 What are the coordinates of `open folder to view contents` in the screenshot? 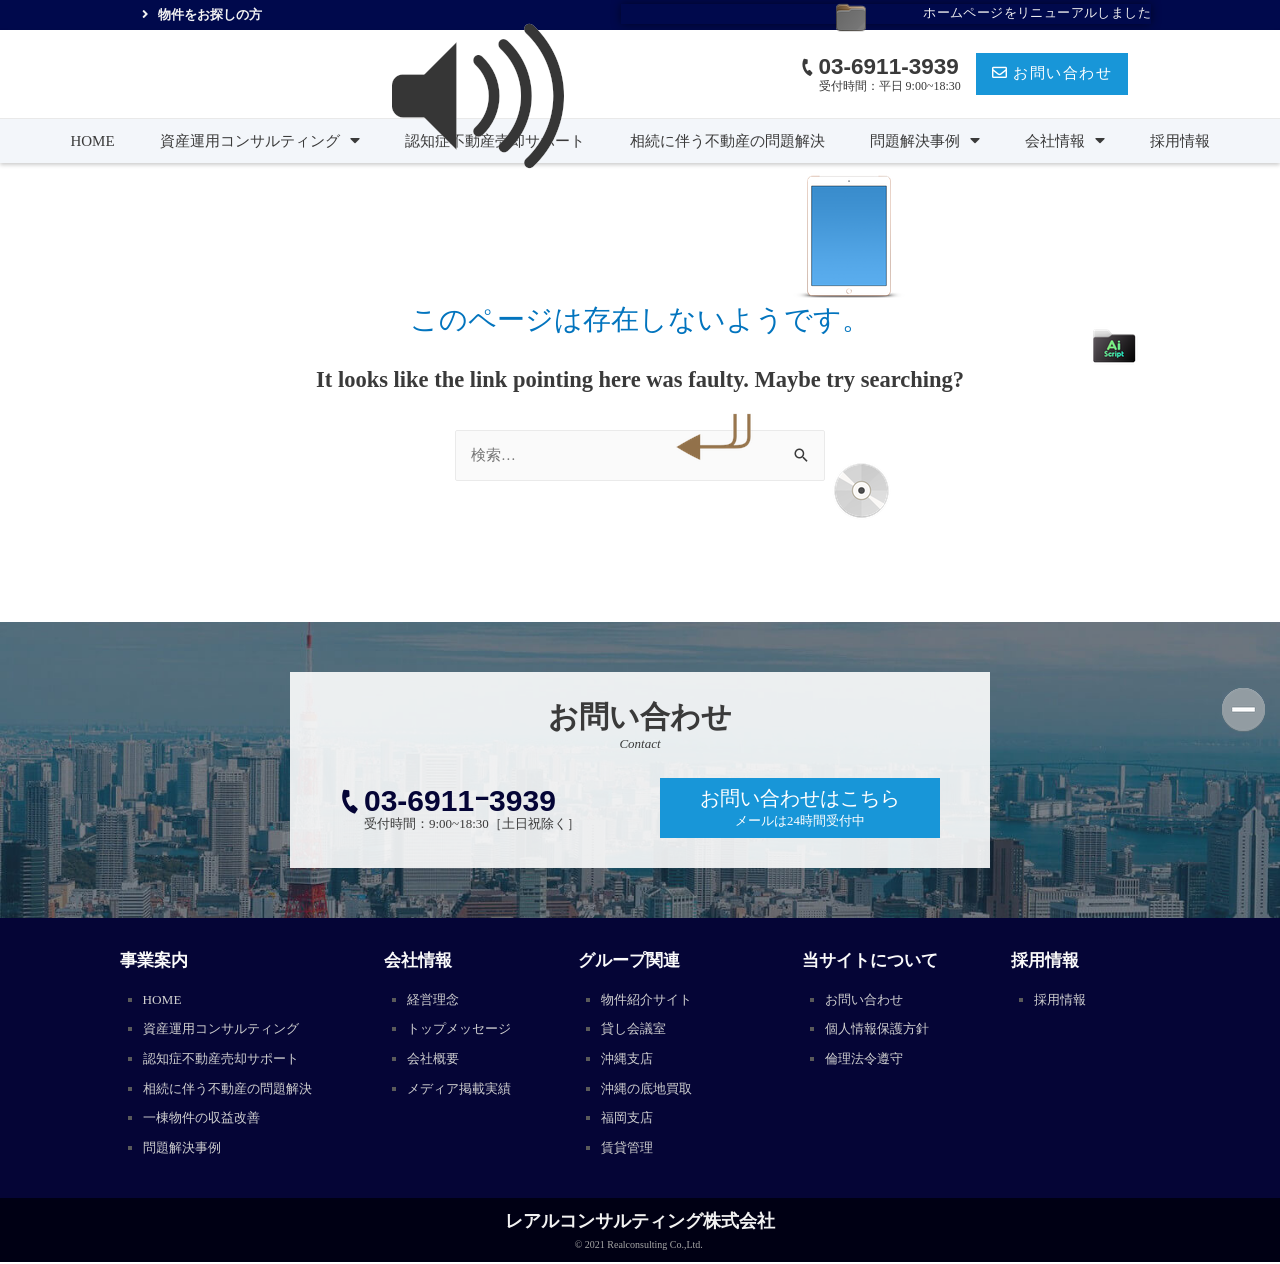 It's located at (851, 17).